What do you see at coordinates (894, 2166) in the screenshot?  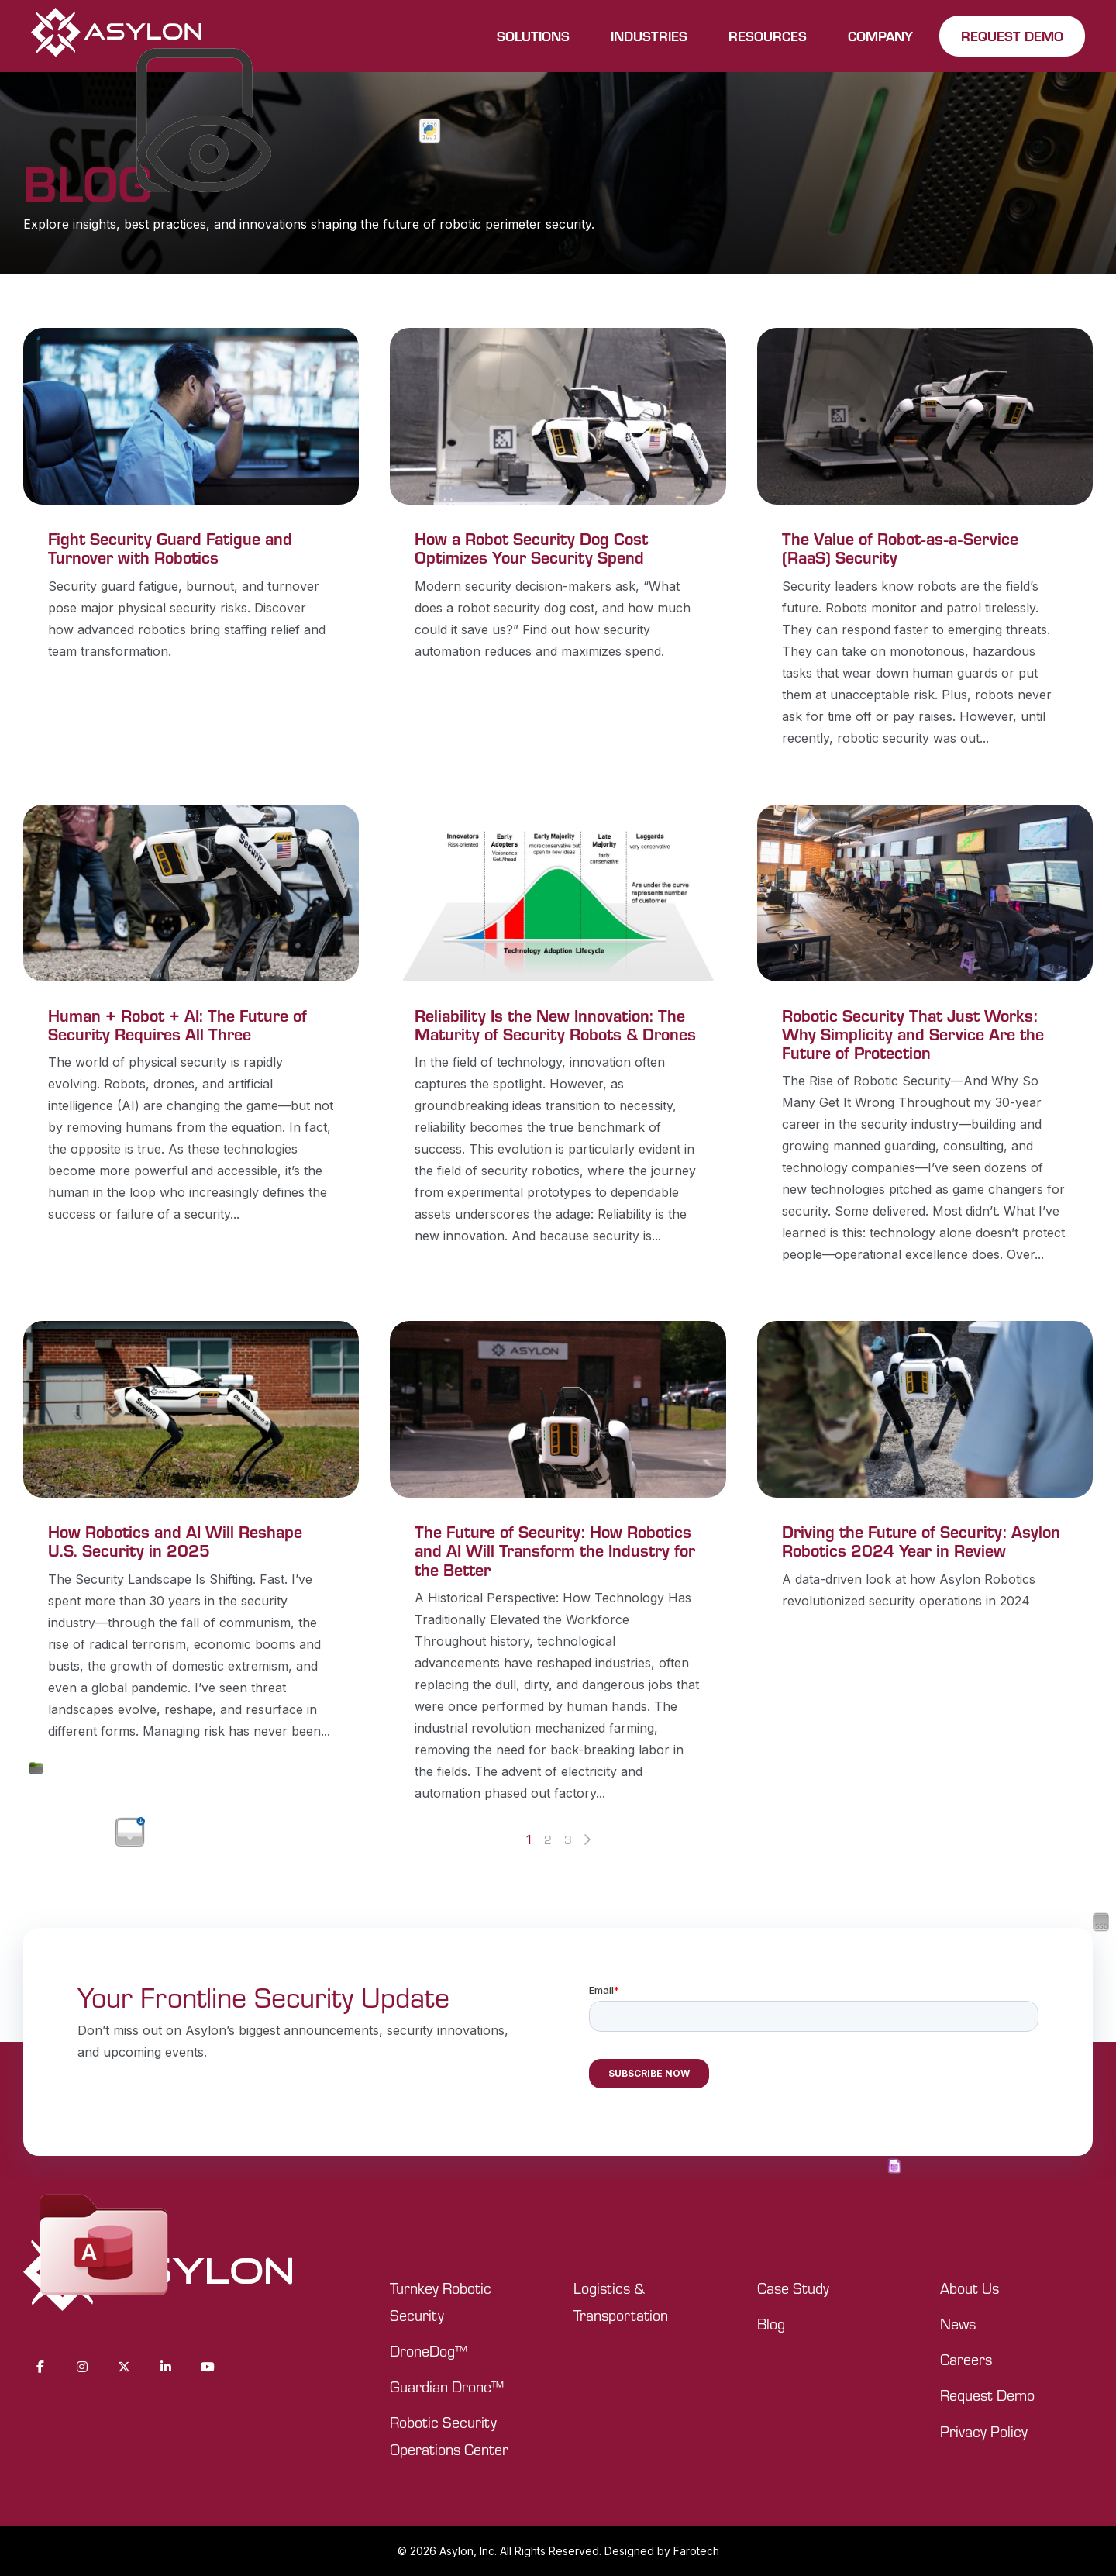 I see `a libreoffice base database file` at bounding box center [894, 2166].